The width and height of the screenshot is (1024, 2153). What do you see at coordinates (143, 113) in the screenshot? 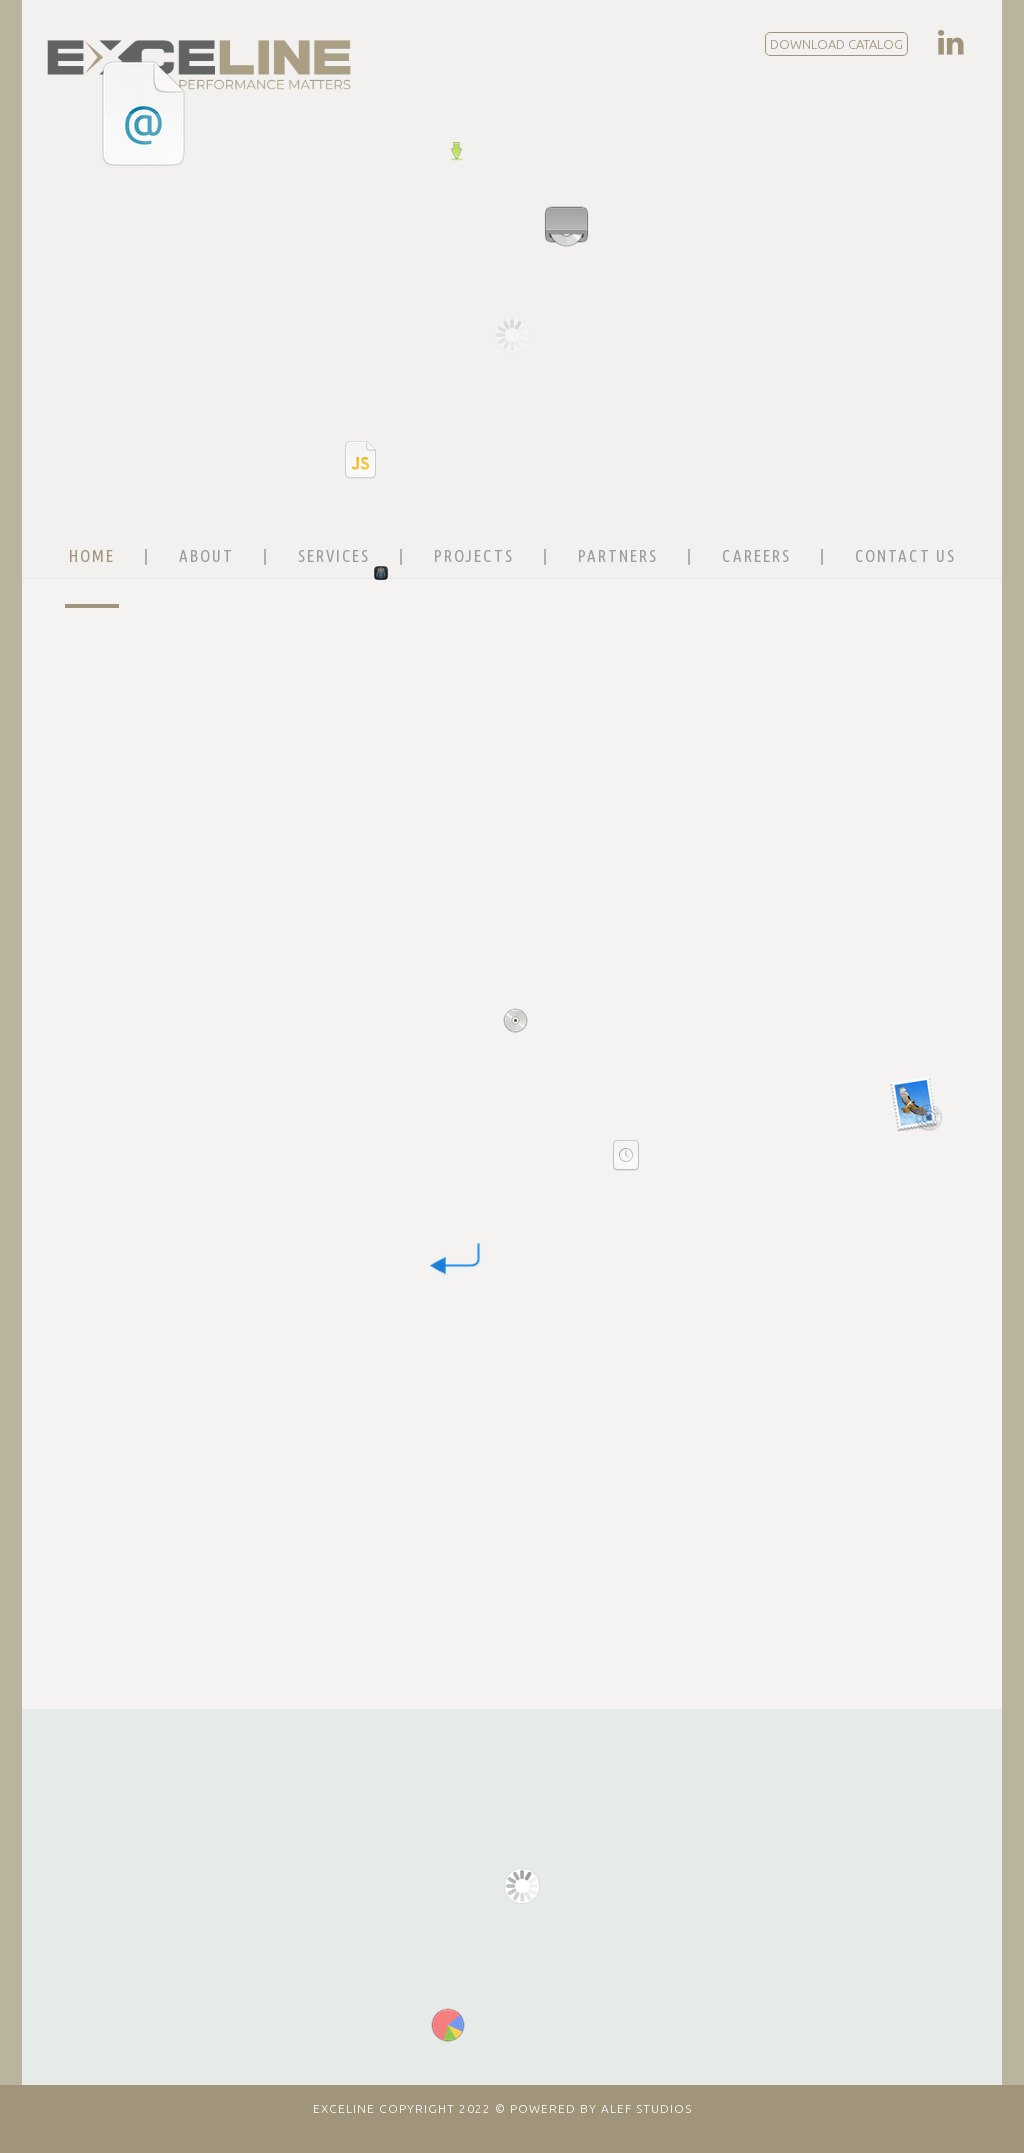
I see `an email message file or .eml attachment` at bounding box center [143, 113].